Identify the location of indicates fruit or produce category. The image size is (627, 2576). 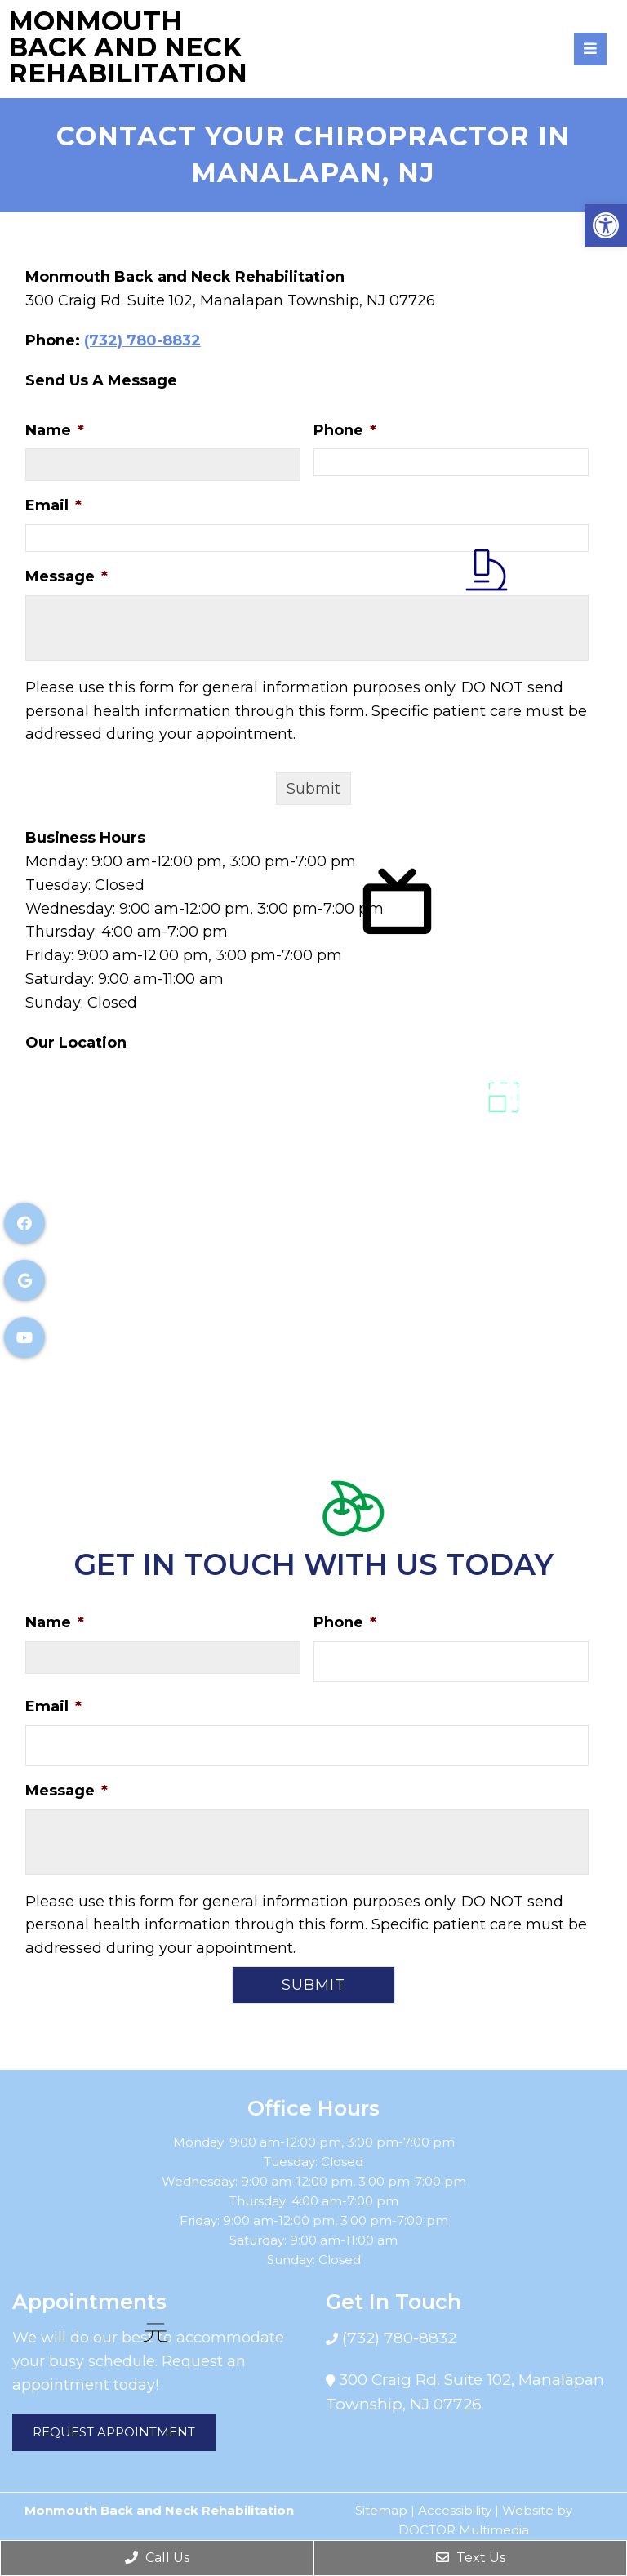
(352, 1508).